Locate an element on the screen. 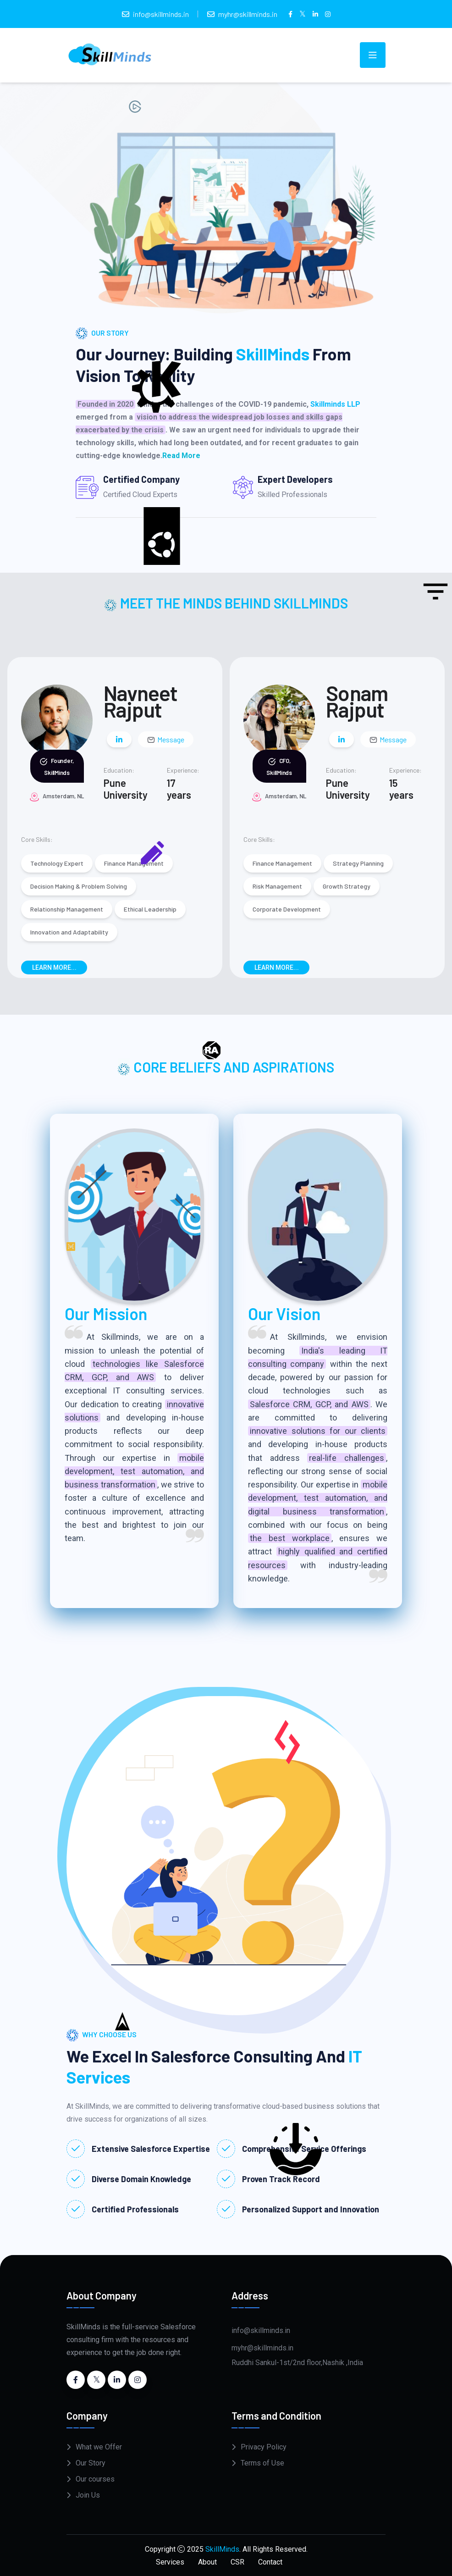 The image size is (452, 2576). MobX state management library logo is located at coordinates (71, 1246).